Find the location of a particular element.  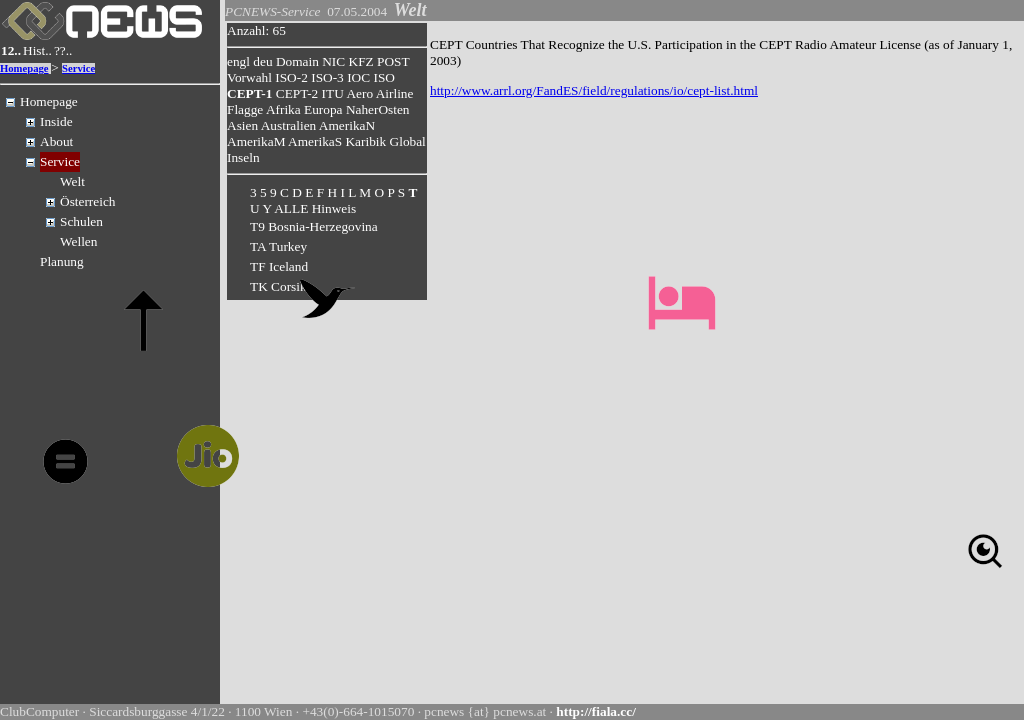

search with visual recognition is located at coordinates (985, 551).